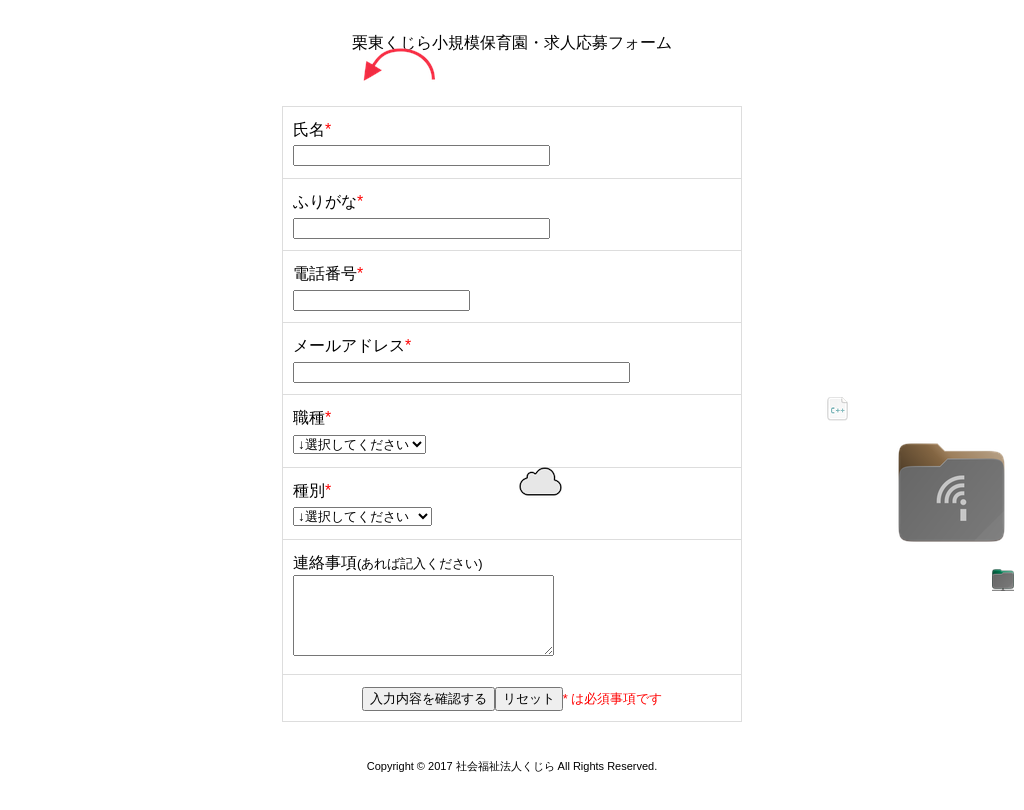 This screenshot has height=810, width=1024. Describe the element at coordinates (951, 492) in the screenshot. I see `open insync cloud sync folder` at that location.